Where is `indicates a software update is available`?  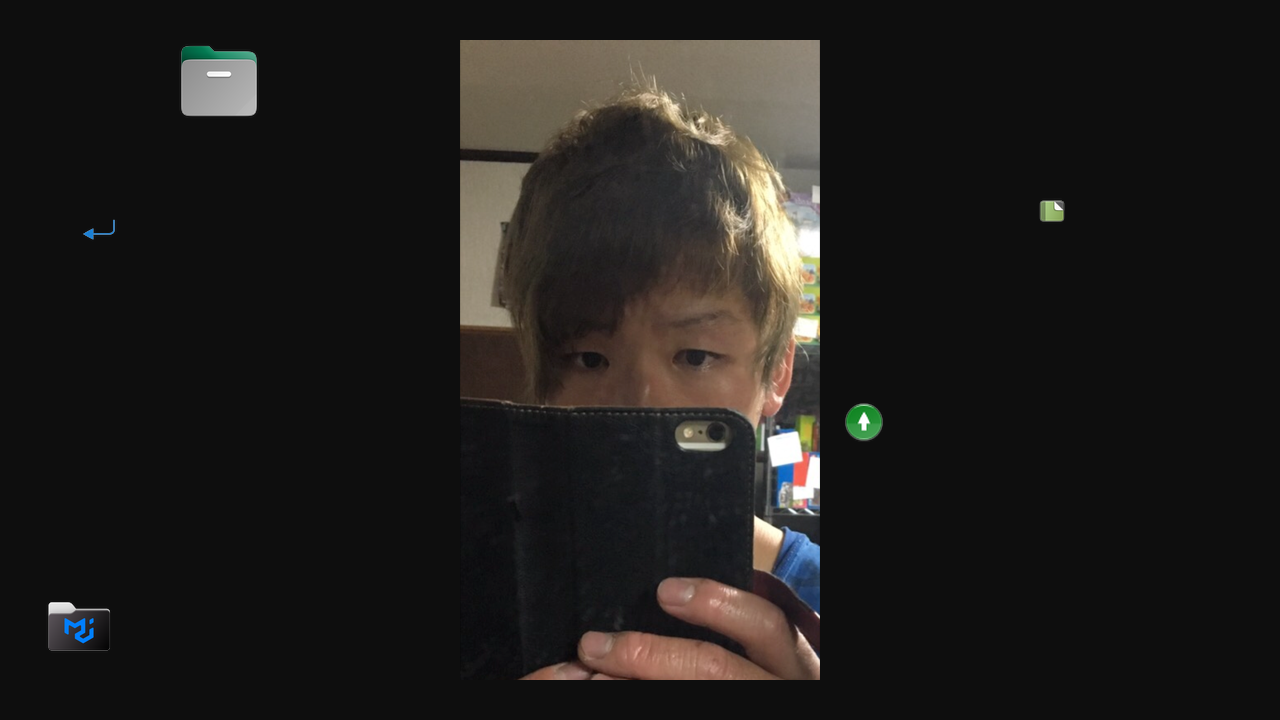 indicates a software update is available is located at coordinates (864, 422).